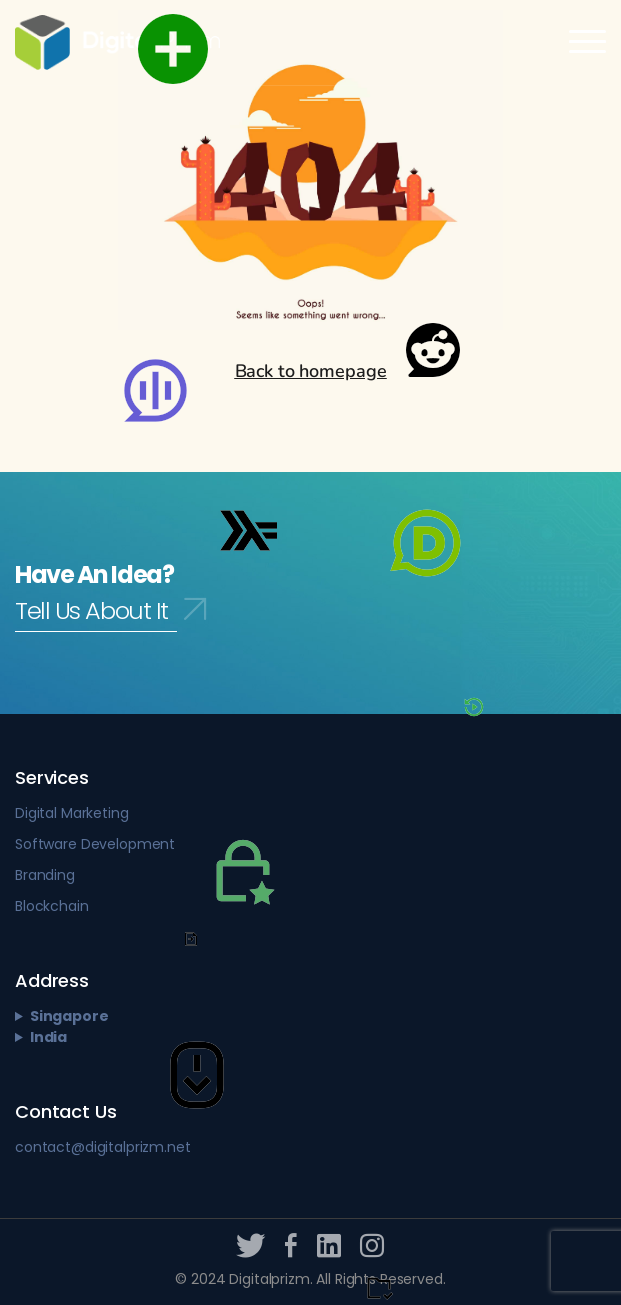  I want to click on indicates Haskell programming language, so click(248, 530).